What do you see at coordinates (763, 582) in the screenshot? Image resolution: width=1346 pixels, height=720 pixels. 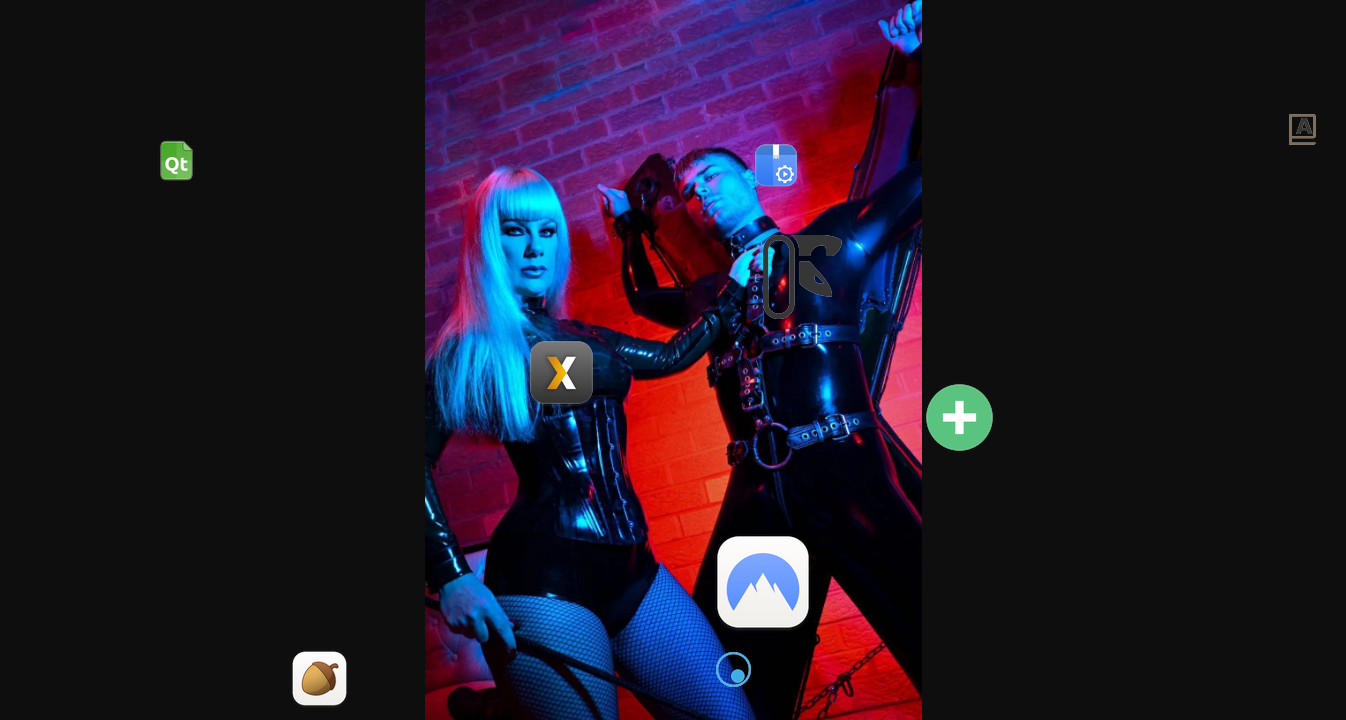 I see `open nordvpn application` at bounding box center [763, 582].